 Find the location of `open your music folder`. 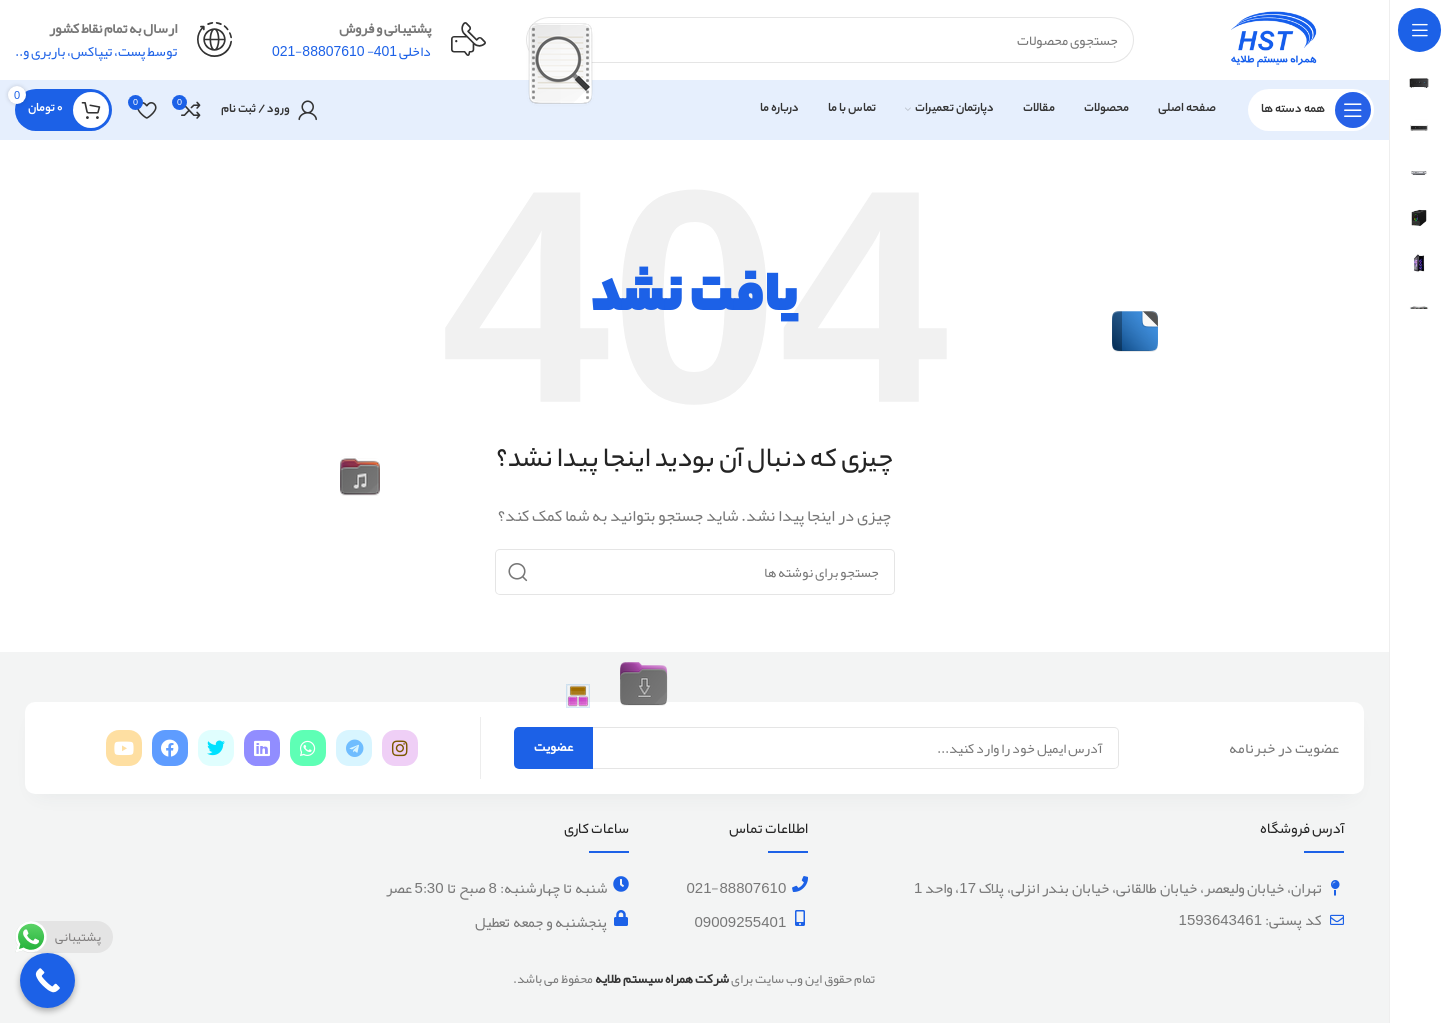

open your music folder is located at coordinates (360, 476).